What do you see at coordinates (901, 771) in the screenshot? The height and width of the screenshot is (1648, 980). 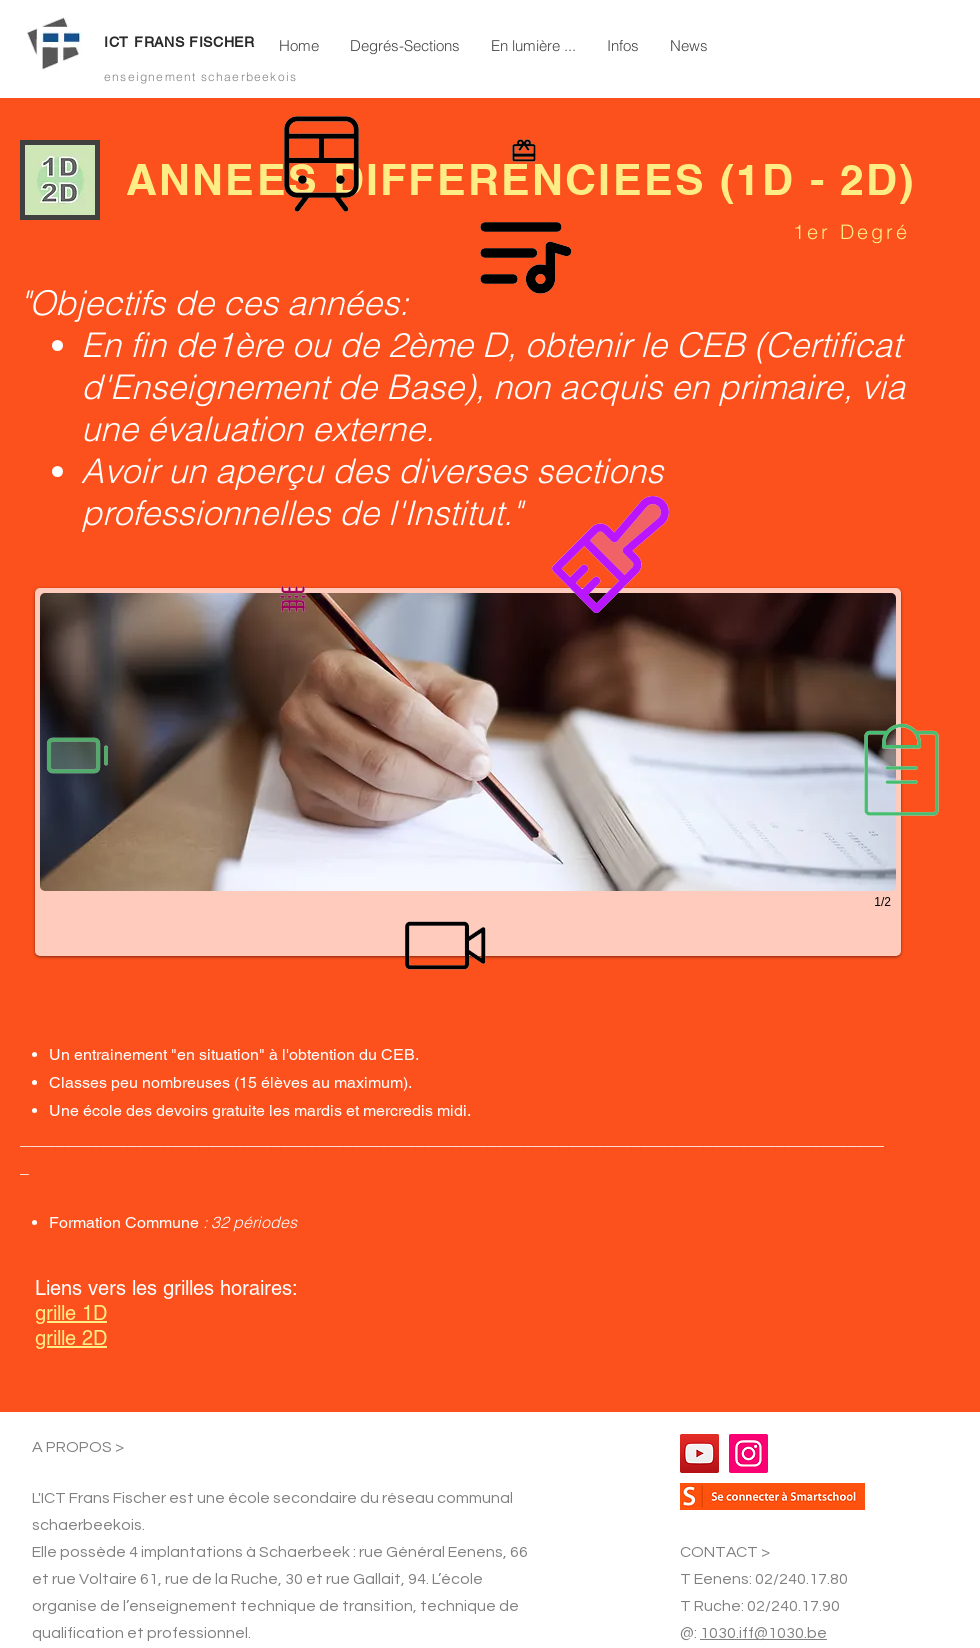 I see `view clipboard contents` at bounding box center [901, 771].